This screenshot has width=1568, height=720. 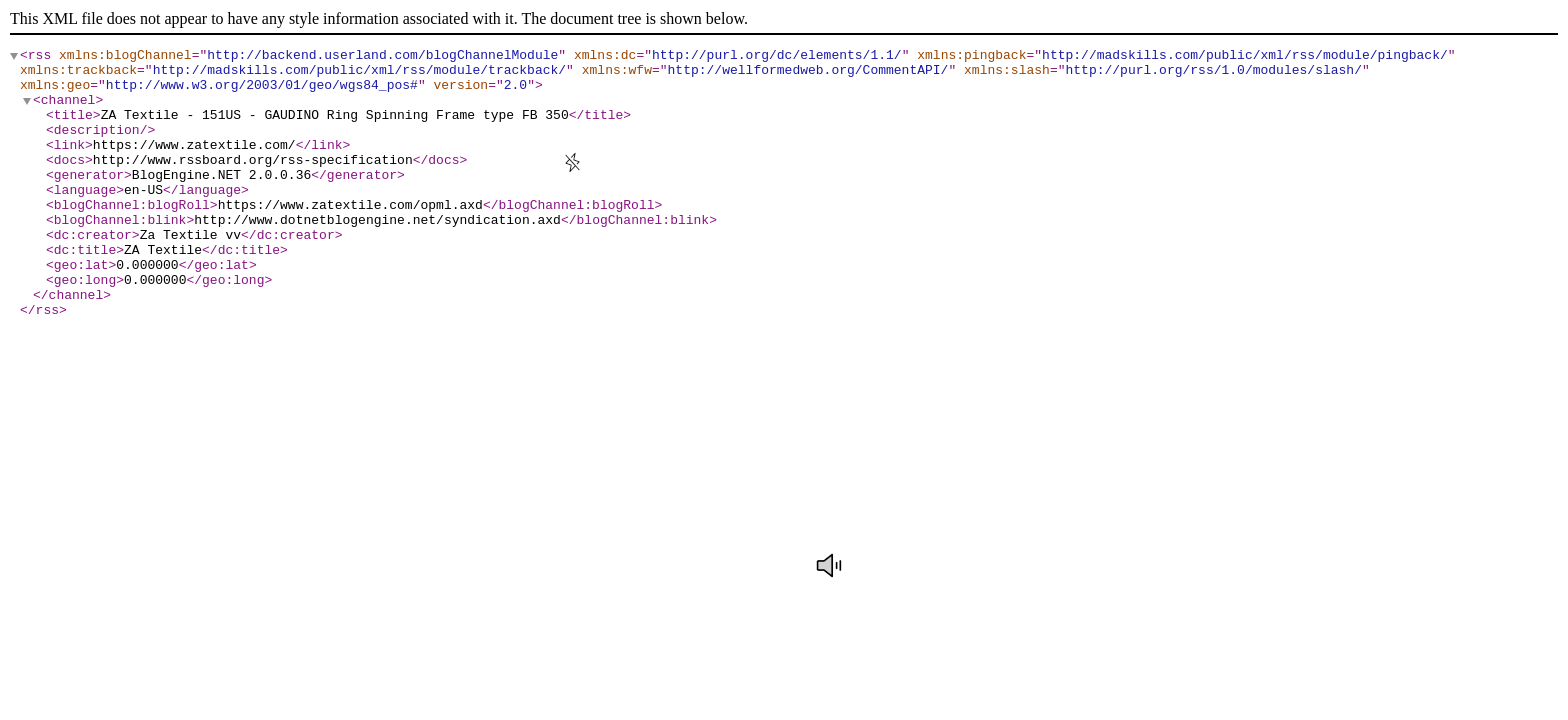 I want to click on disable flash or lightning mode, so click(x=572, y=162).